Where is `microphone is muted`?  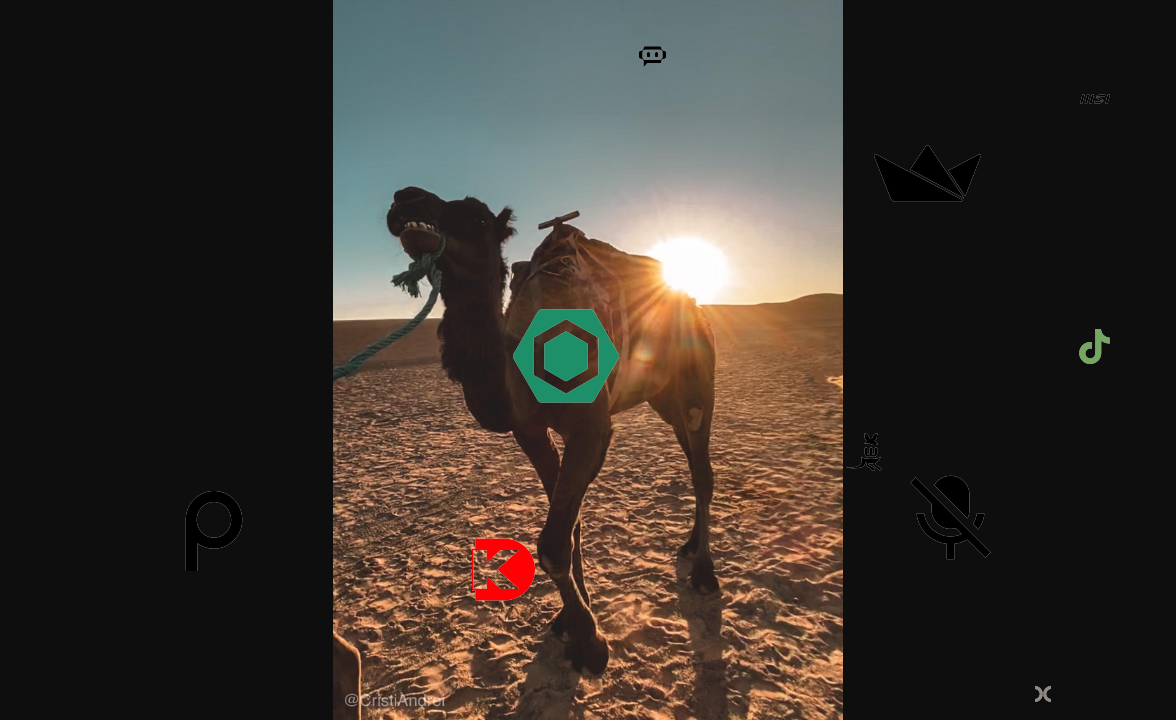 microphone is muted is located at coordinates (950, 517).